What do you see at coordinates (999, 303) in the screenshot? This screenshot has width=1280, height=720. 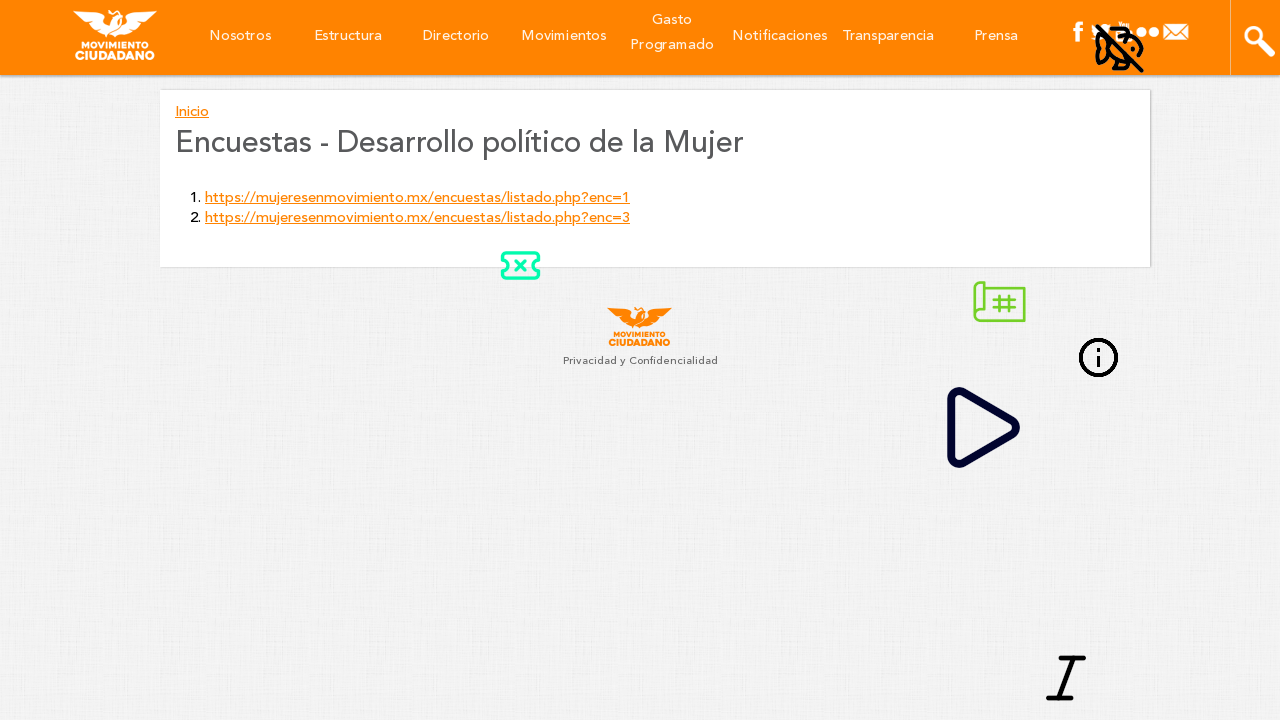 I see `view project blueprints or technical plans` at bounding box center [999, 303].